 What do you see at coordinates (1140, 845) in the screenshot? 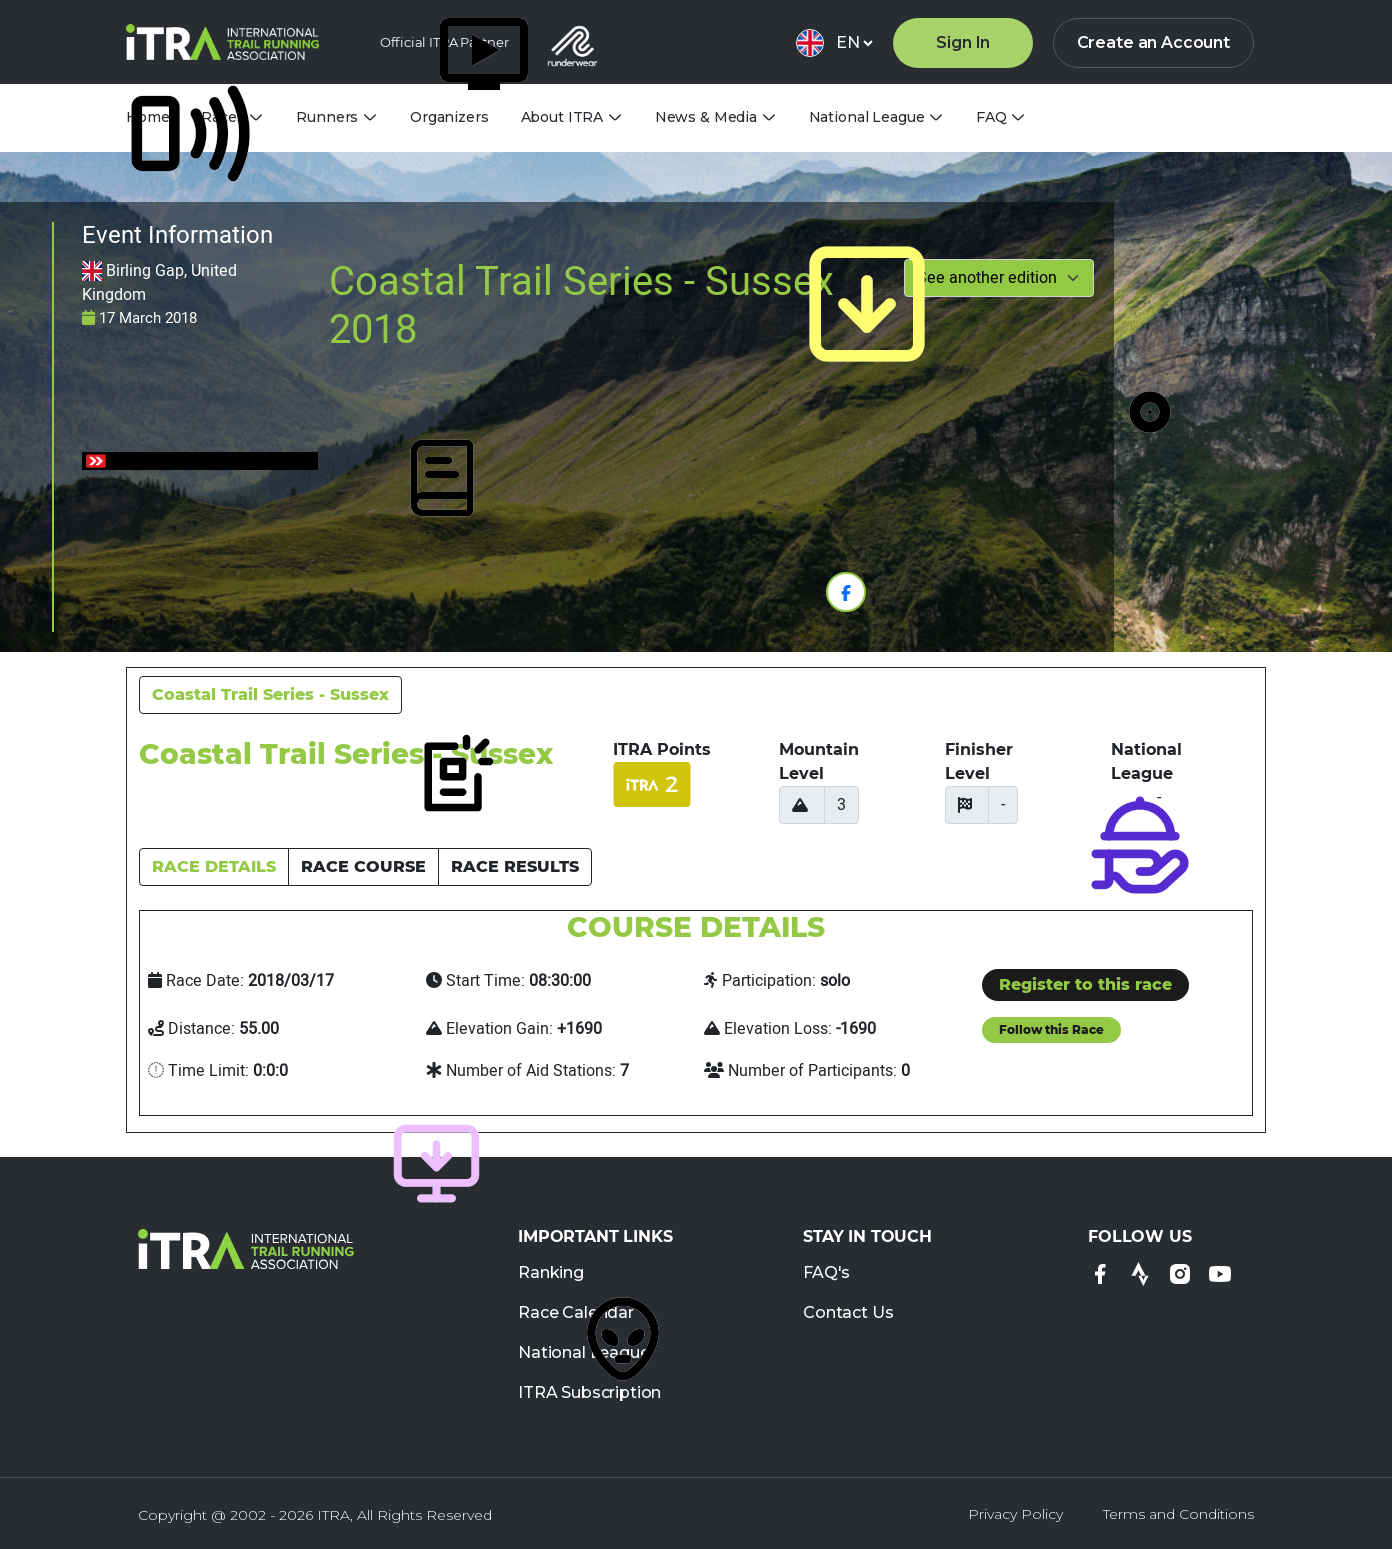
I see `food delivery or catering service` at bounding box center [1140, 845].